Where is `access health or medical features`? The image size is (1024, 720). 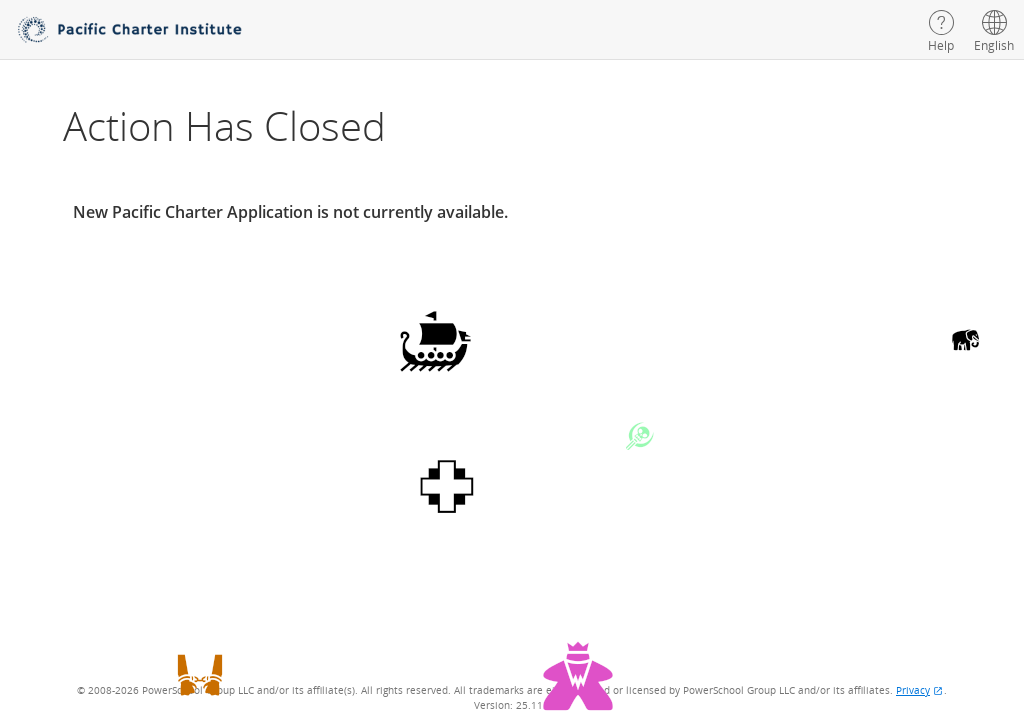
access health or medical features is located at coordinates (447, 486).